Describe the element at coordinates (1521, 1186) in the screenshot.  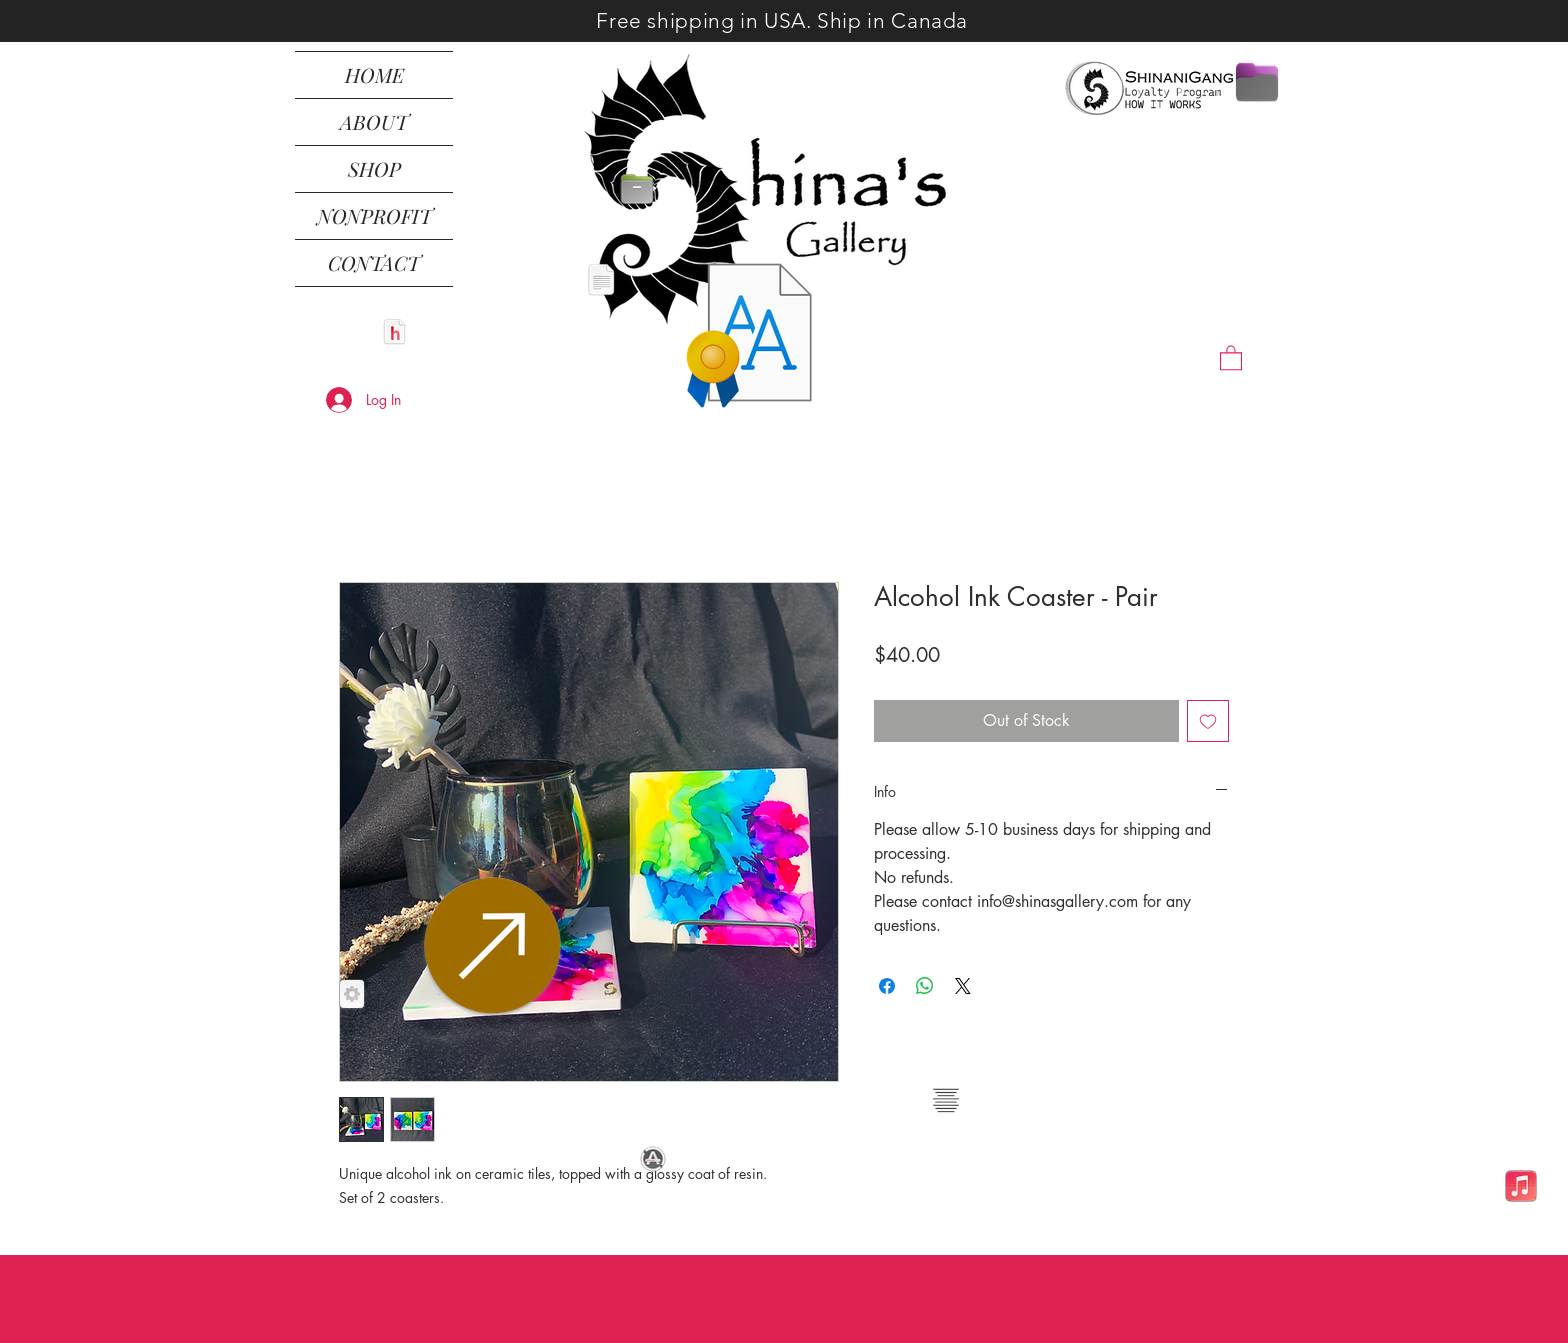
I see `open the music player app` at that location.